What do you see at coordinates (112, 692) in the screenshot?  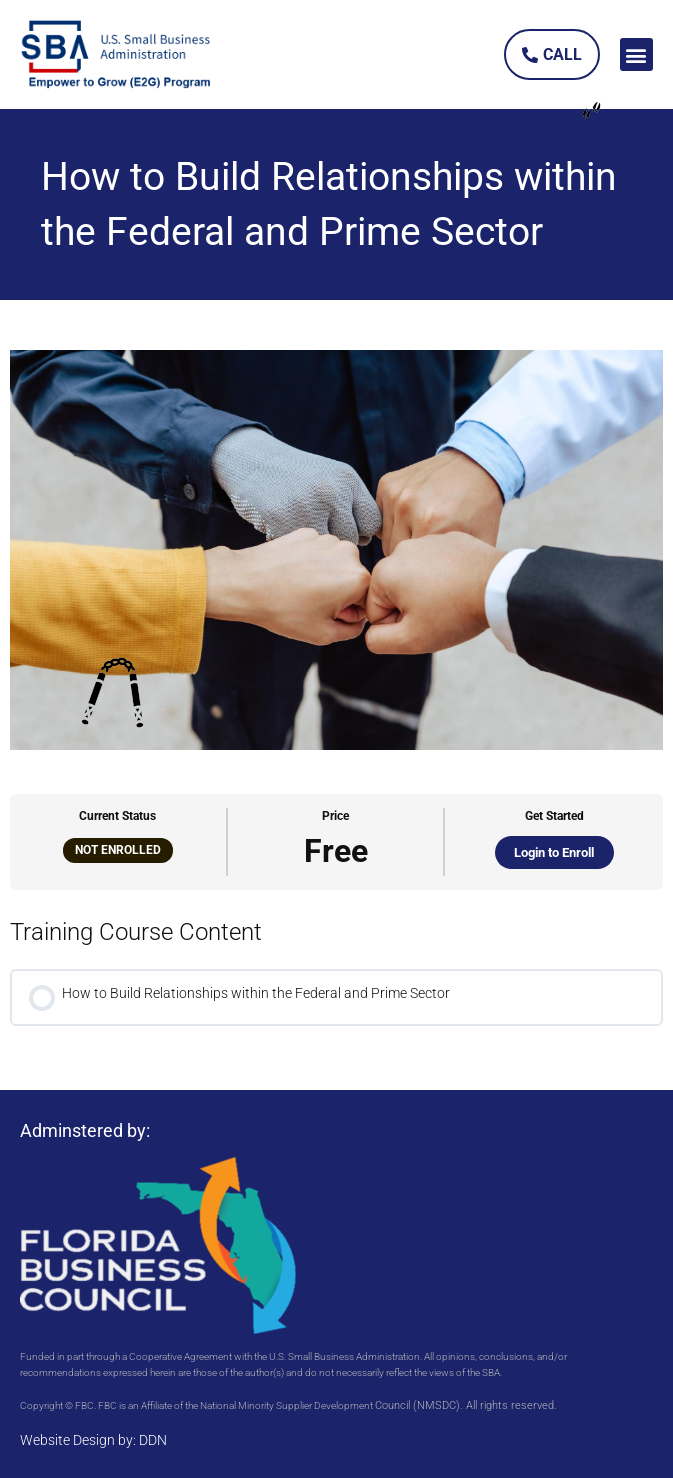 I see `select nunchaku weapon in game inventory` at bounding box center [112, 692].